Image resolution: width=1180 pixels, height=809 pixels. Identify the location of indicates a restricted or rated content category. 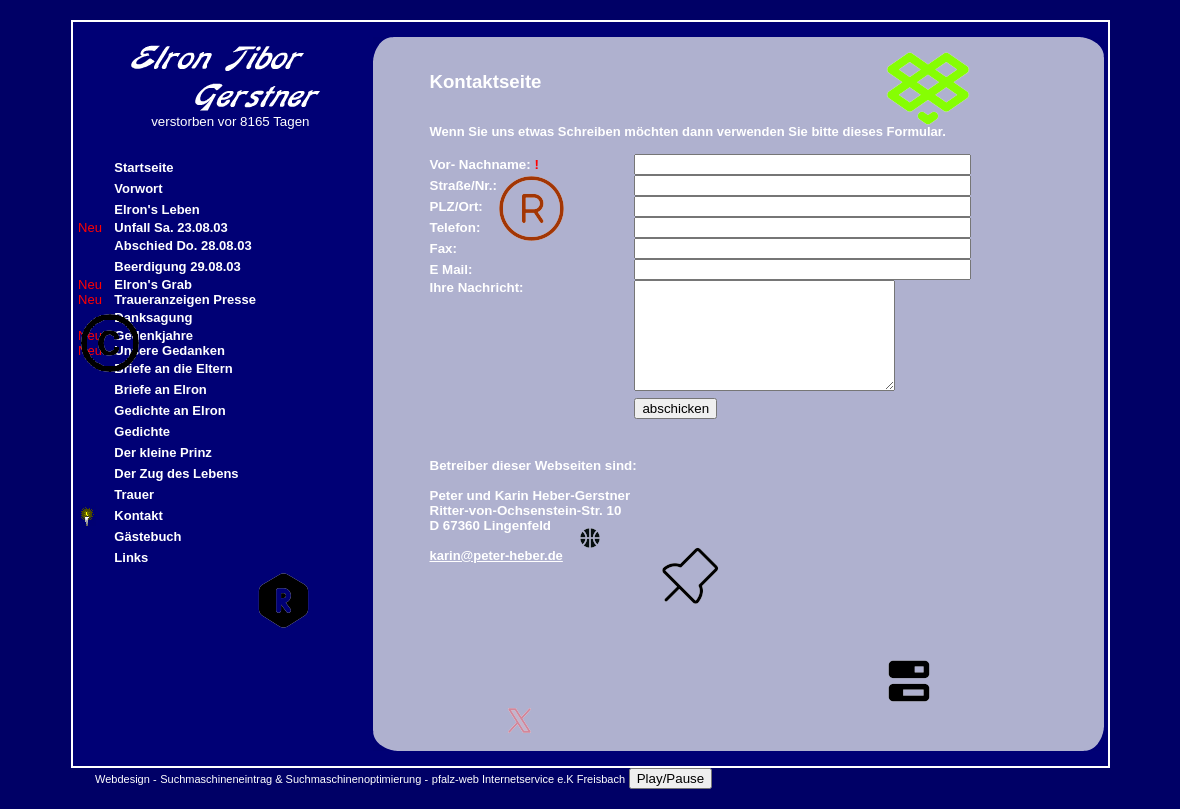
(283, 600).